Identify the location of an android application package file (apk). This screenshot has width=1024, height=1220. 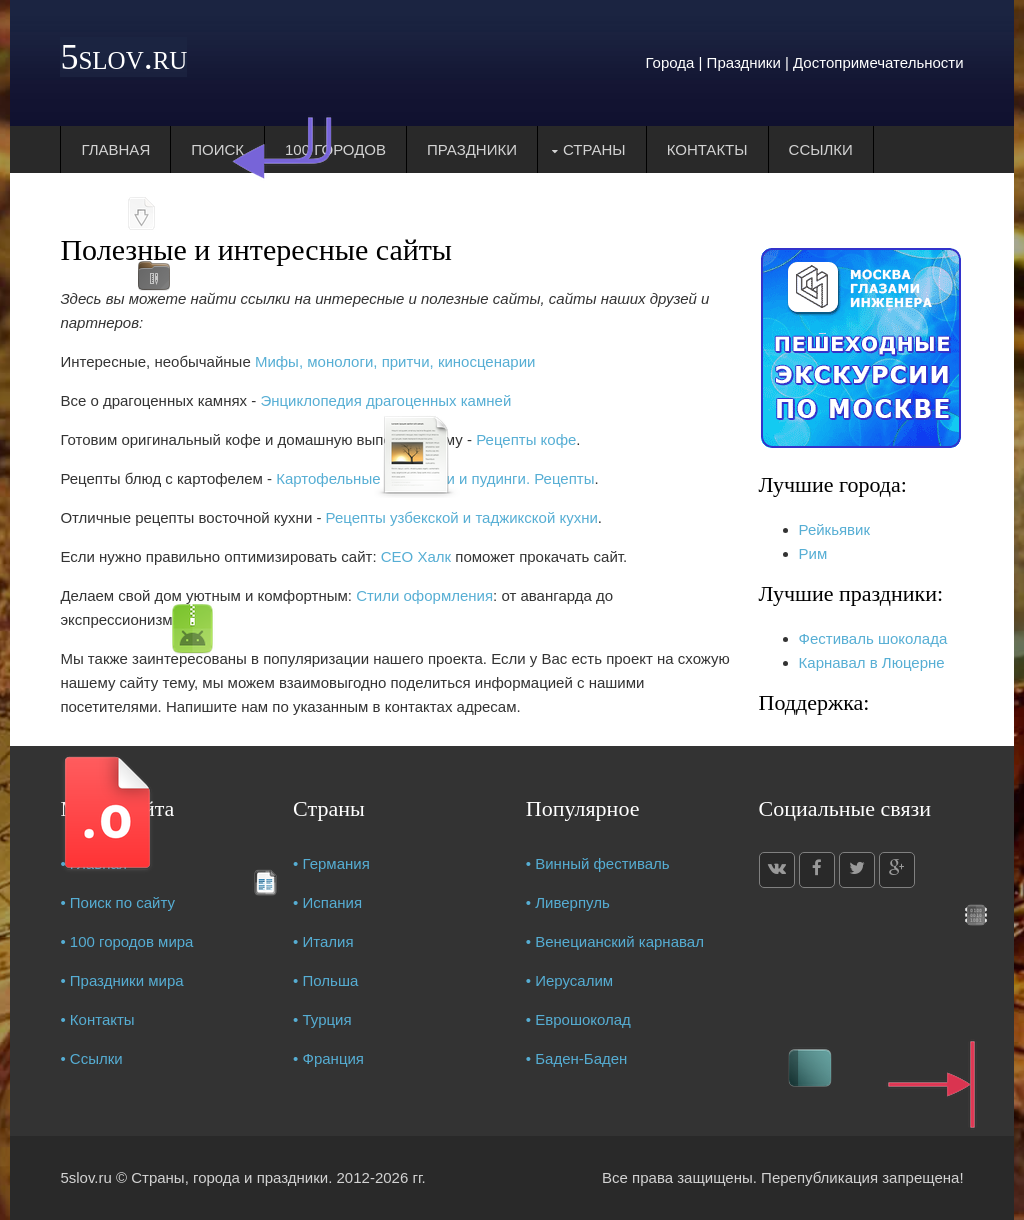
(192, 628).